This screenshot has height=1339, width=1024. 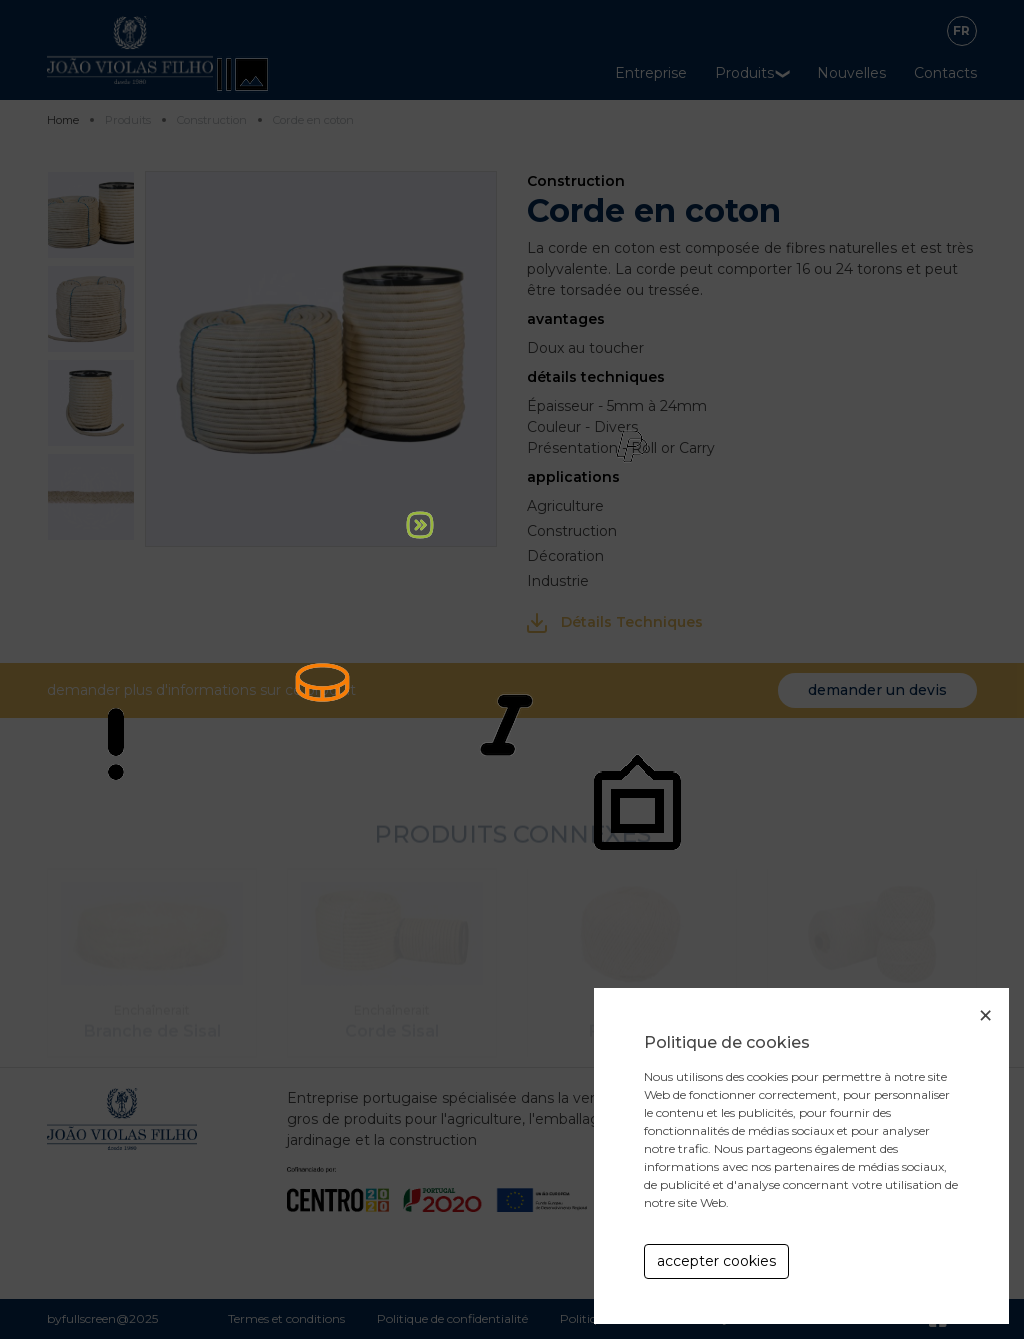 I want to click on indicates high priority notification or alert, so click(x=116, y=744).